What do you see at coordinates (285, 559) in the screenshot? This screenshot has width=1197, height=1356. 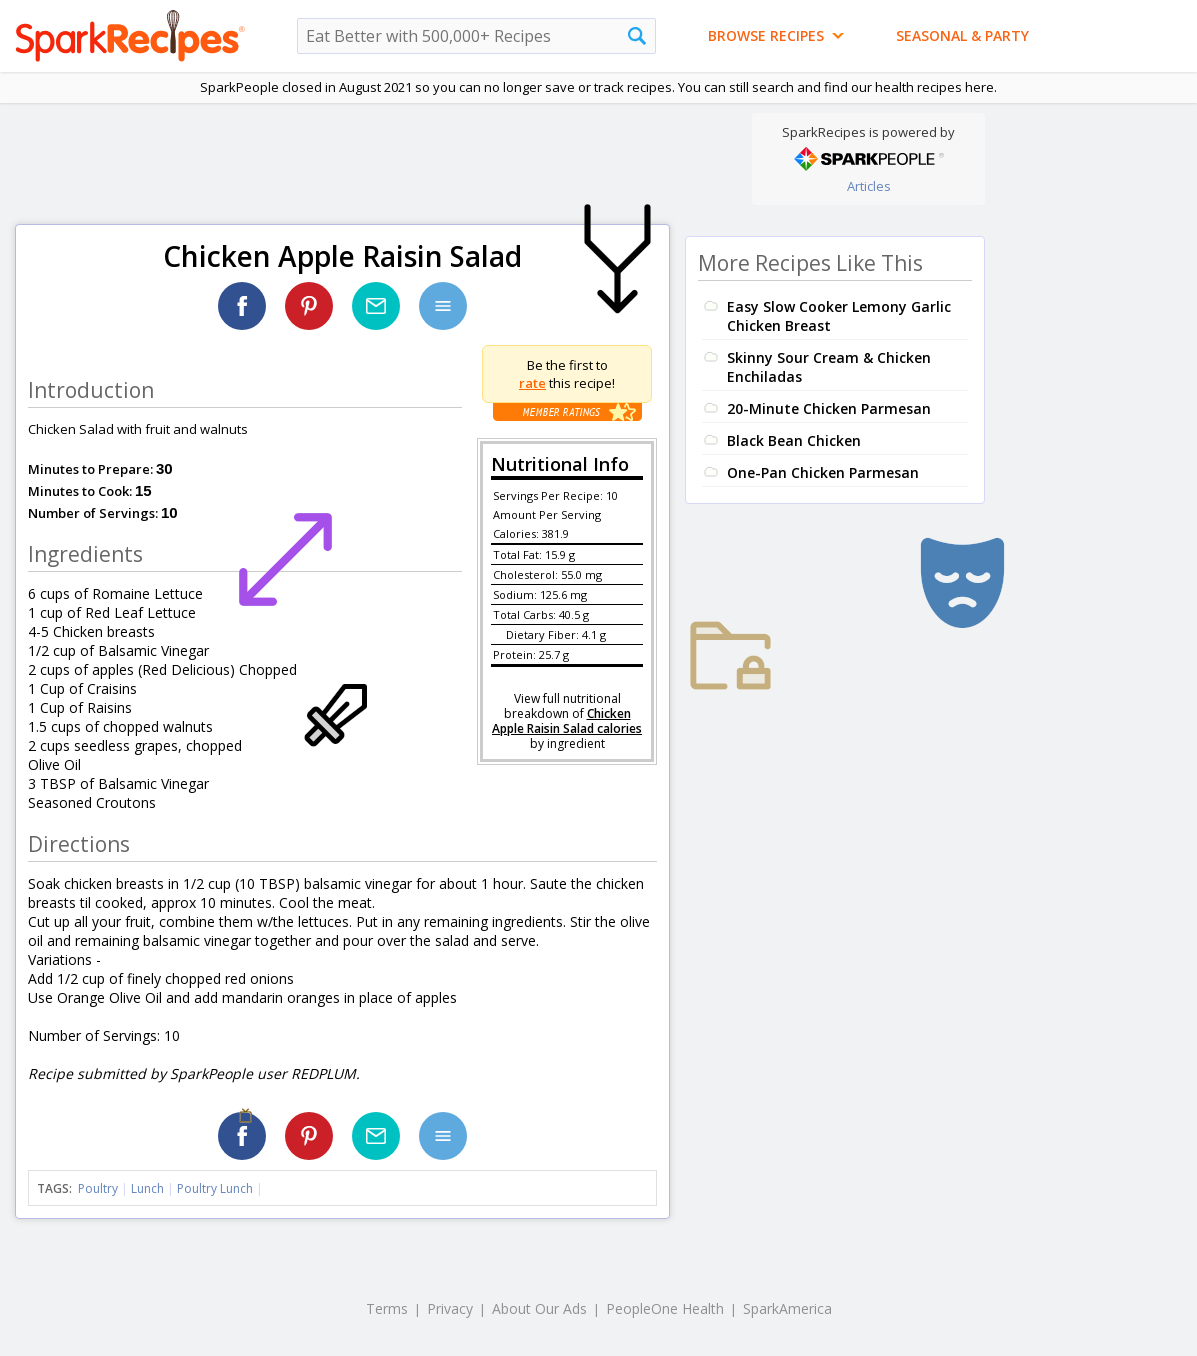 I see `resize a window or element` at bounding box center [285, 559].